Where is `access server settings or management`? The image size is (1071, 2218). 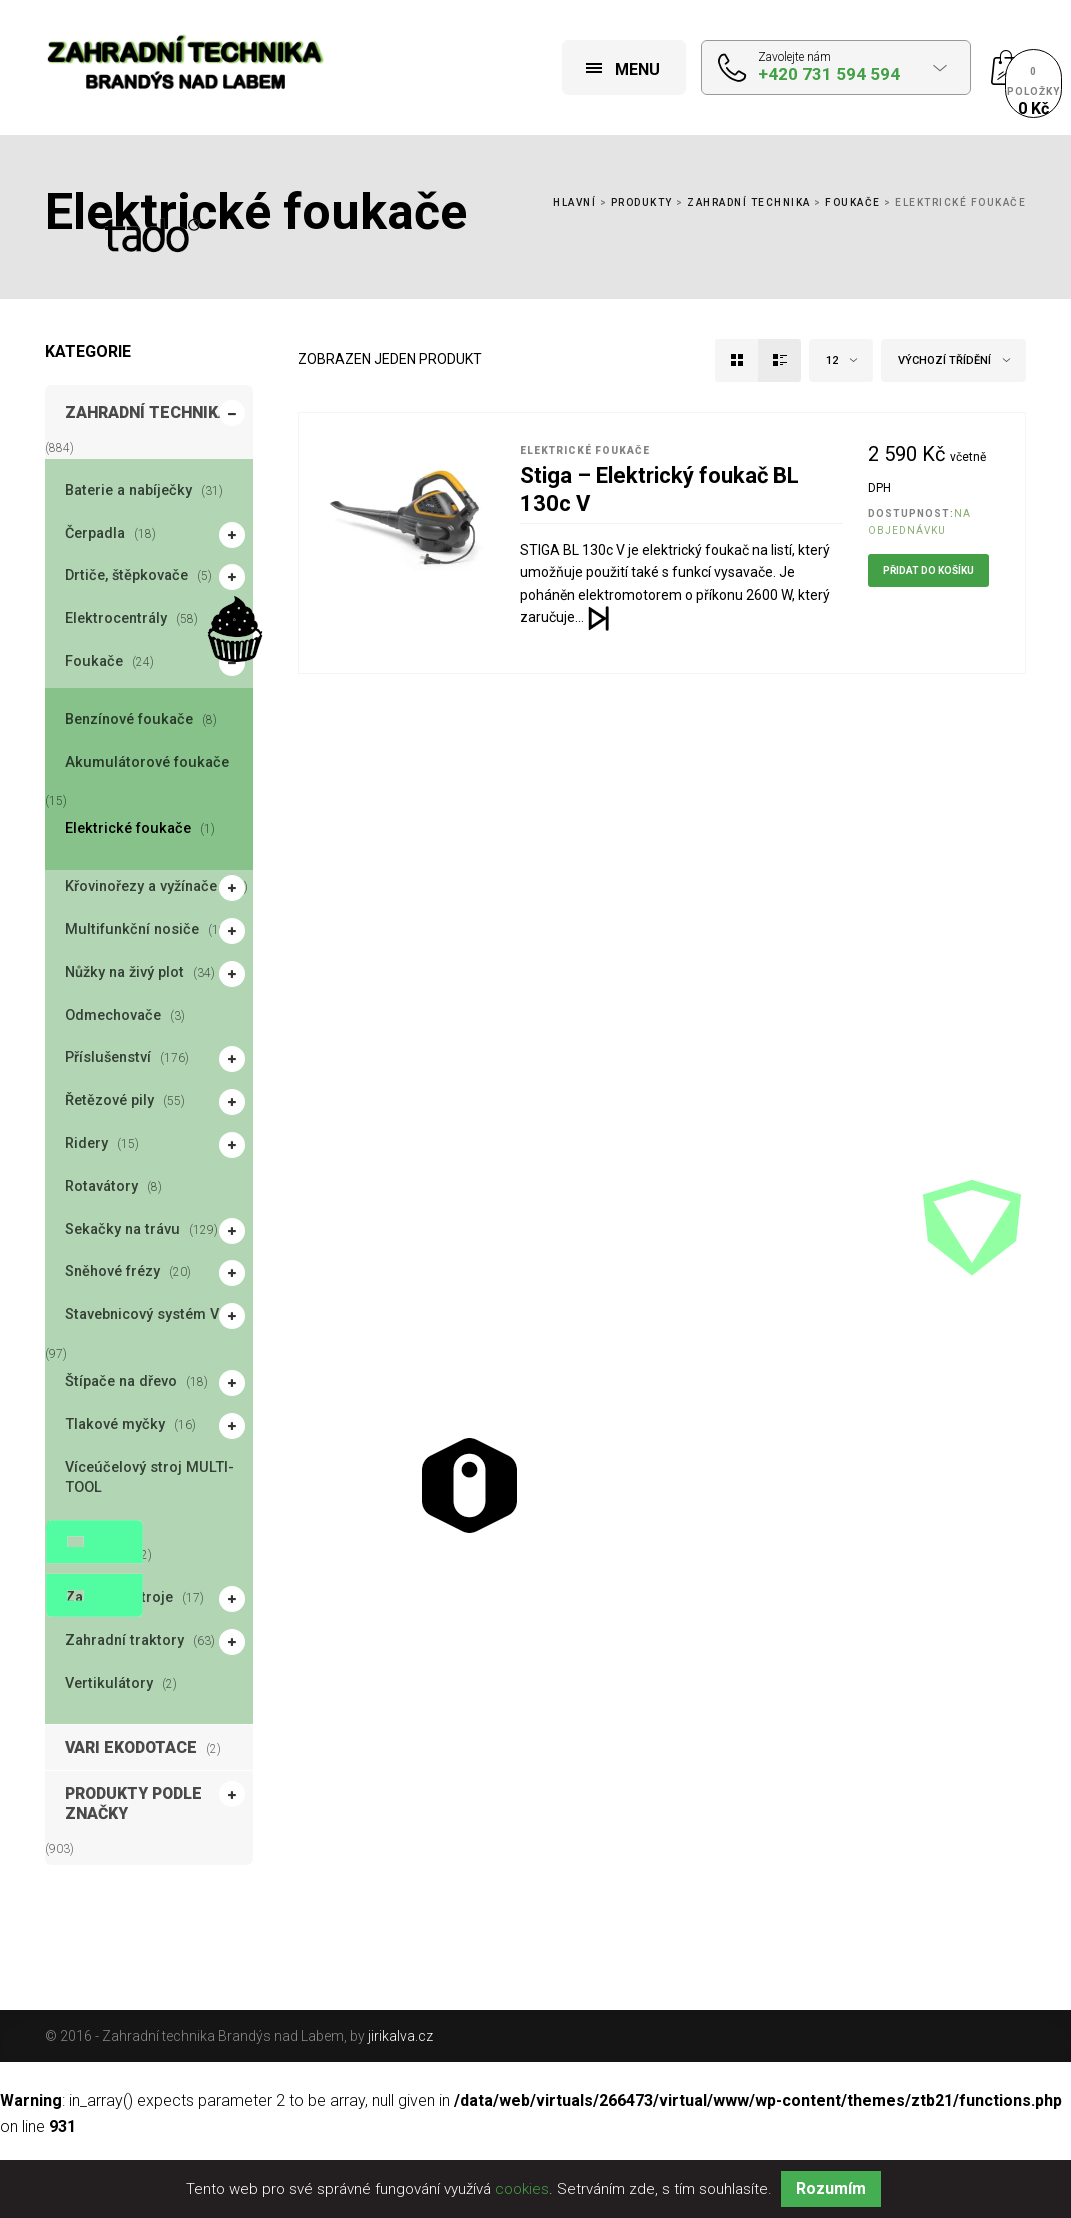 access server settings or management is located at coordinates (94, 1568).